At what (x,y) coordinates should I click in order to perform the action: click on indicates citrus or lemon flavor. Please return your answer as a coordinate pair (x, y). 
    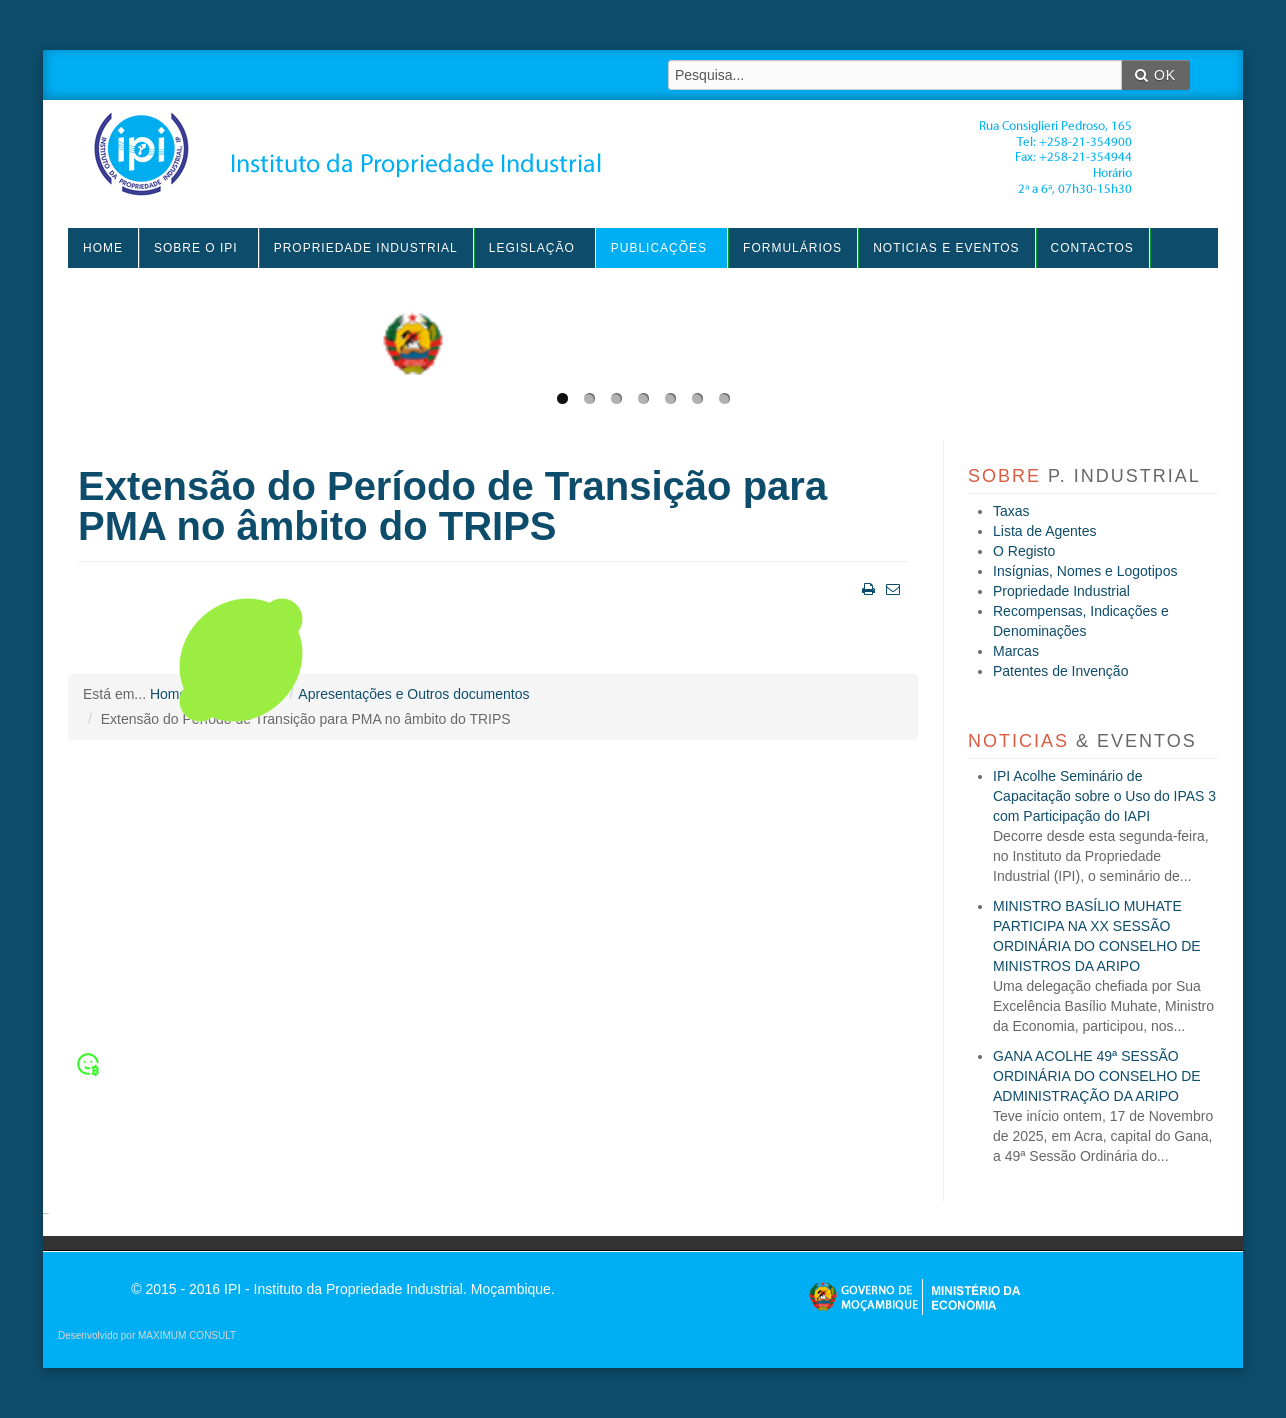
    Looking at the image, I should click on (241, 660).